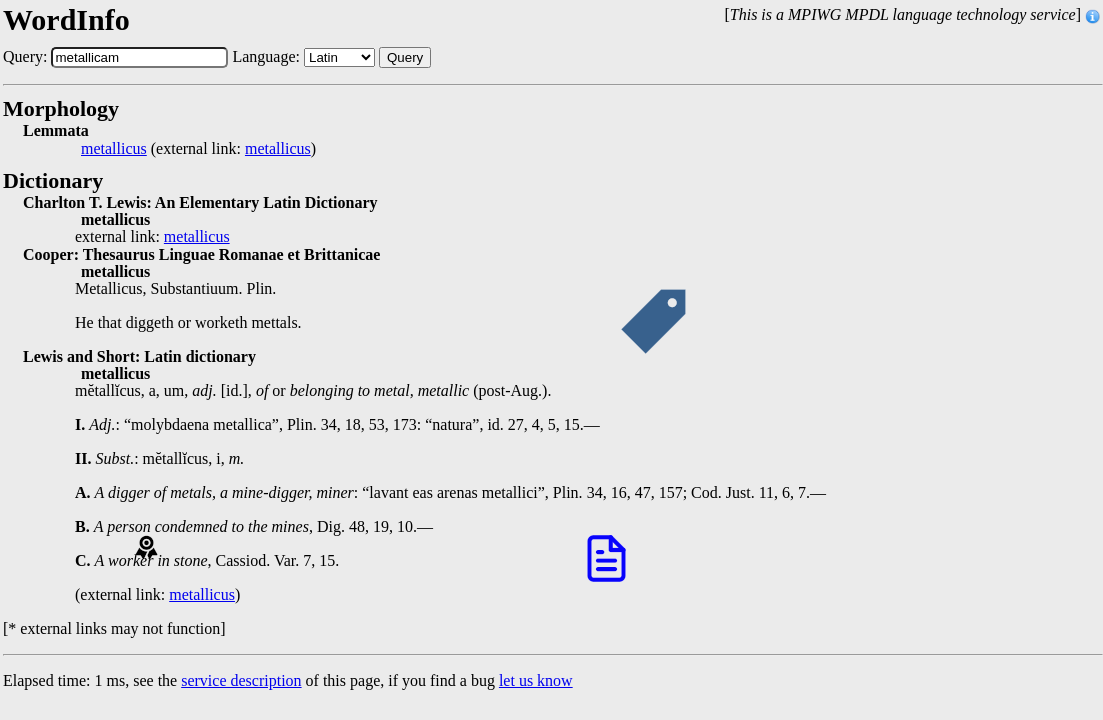  What do you see at coordinates (146, 547) in the screenshot?
I see `indicates an award or achievement` at bounding box center [146, 547].